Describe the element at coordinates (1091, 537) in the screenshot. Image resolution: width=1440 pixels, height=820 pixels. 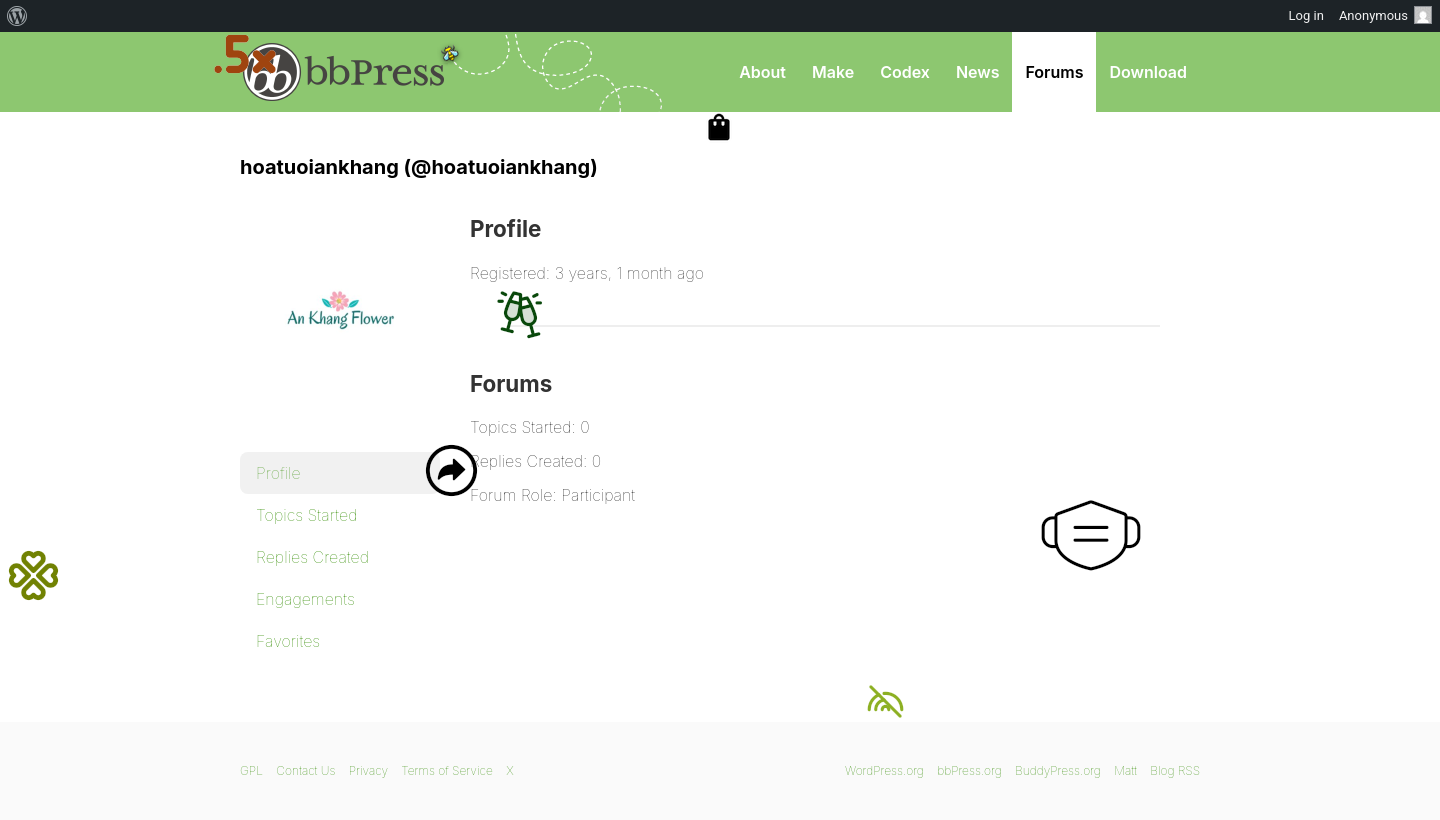
I see `indicates mask required or health safety guidelines` at that location.